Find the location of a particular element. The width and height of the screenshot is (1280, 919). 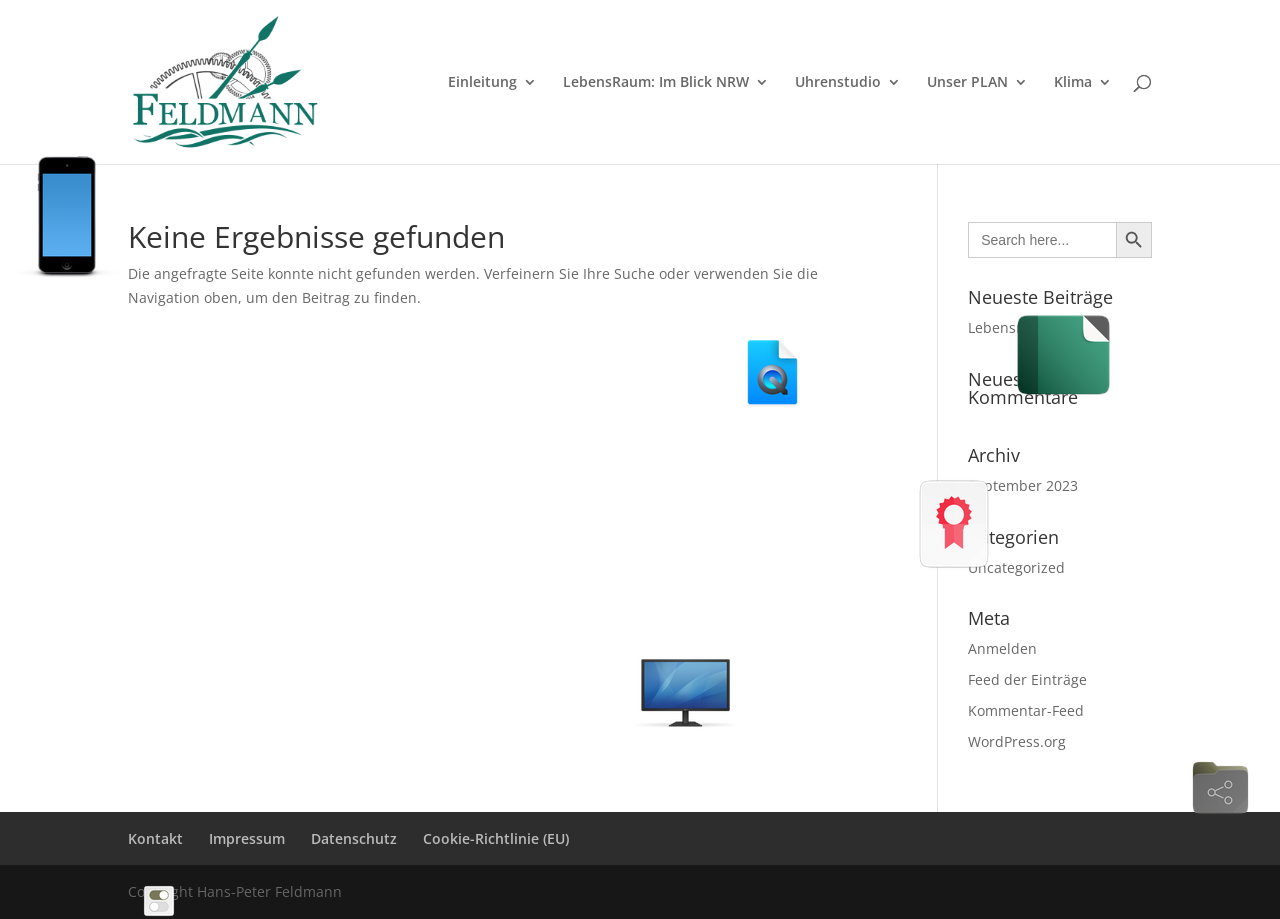

iPod Touch device connected to your computer is located at coordinates (67, 217).